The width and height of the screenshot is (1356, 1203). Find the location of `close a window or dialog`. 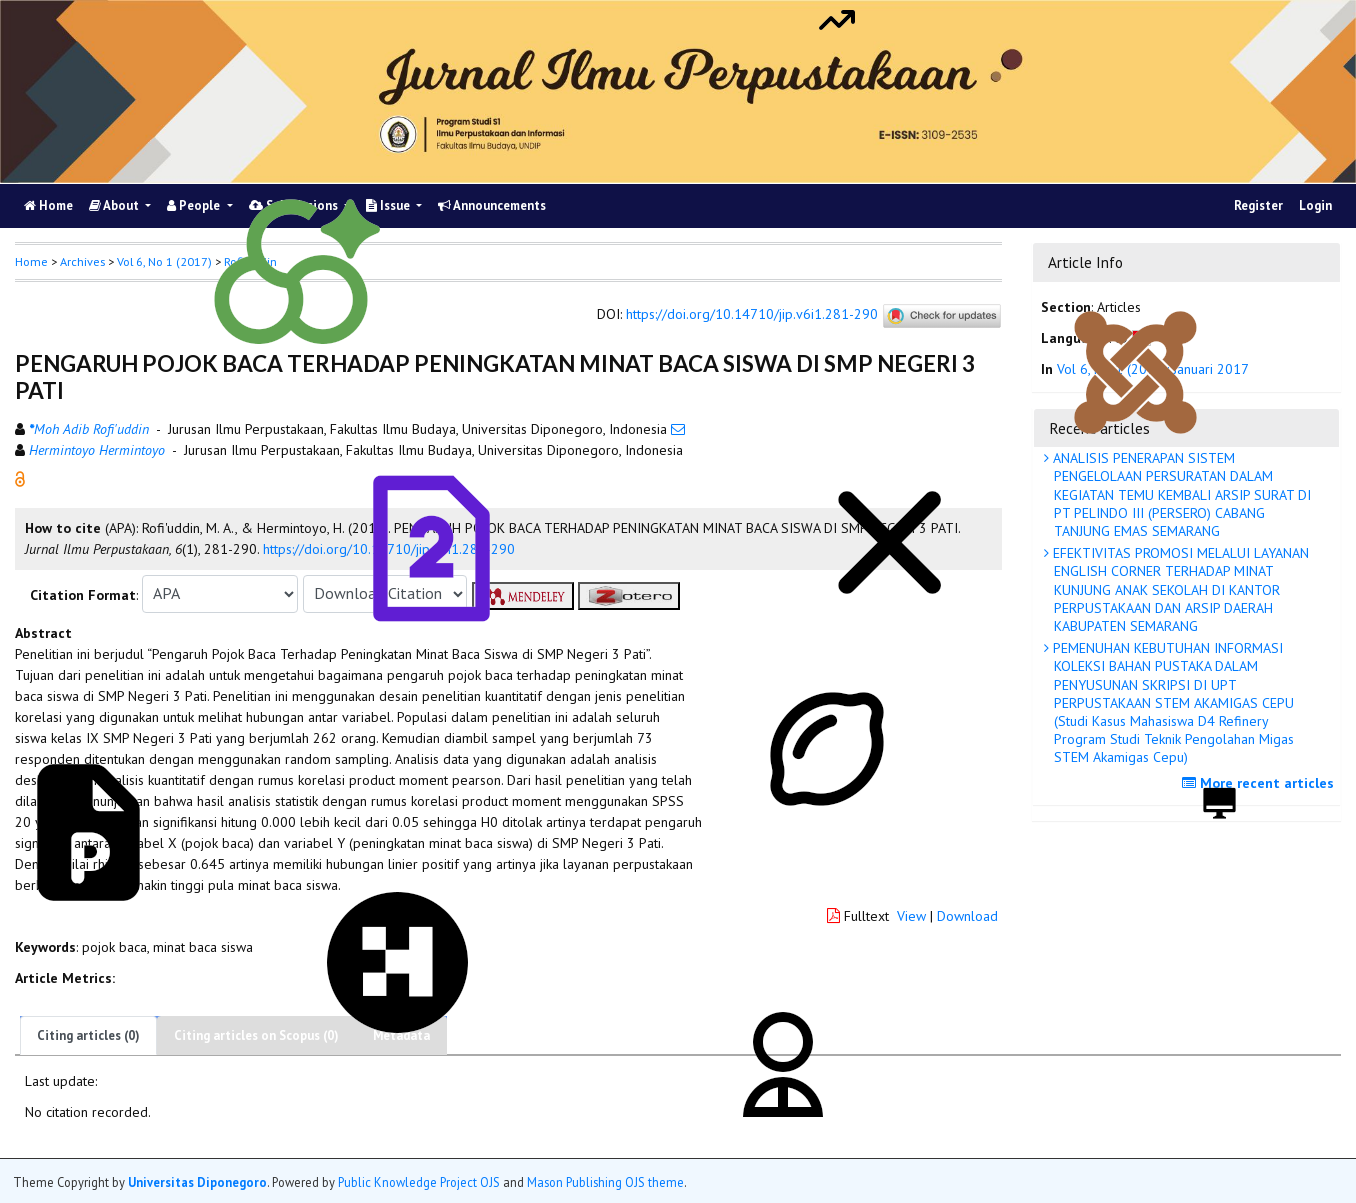

close a window or dialog is located at coordinates (889, 542).